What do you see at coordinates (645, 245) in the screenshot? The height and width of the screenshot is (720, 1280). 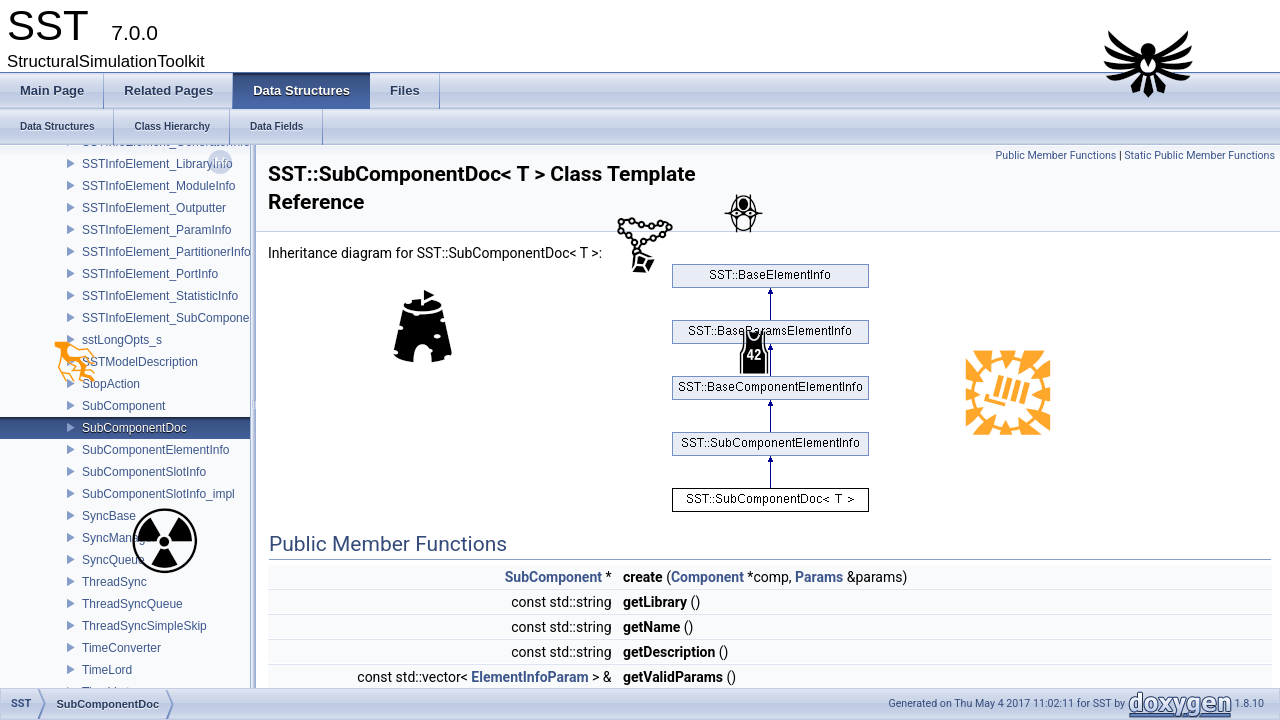 I see `view equipped jewelry or accessories` at bounding box center [645, 245].